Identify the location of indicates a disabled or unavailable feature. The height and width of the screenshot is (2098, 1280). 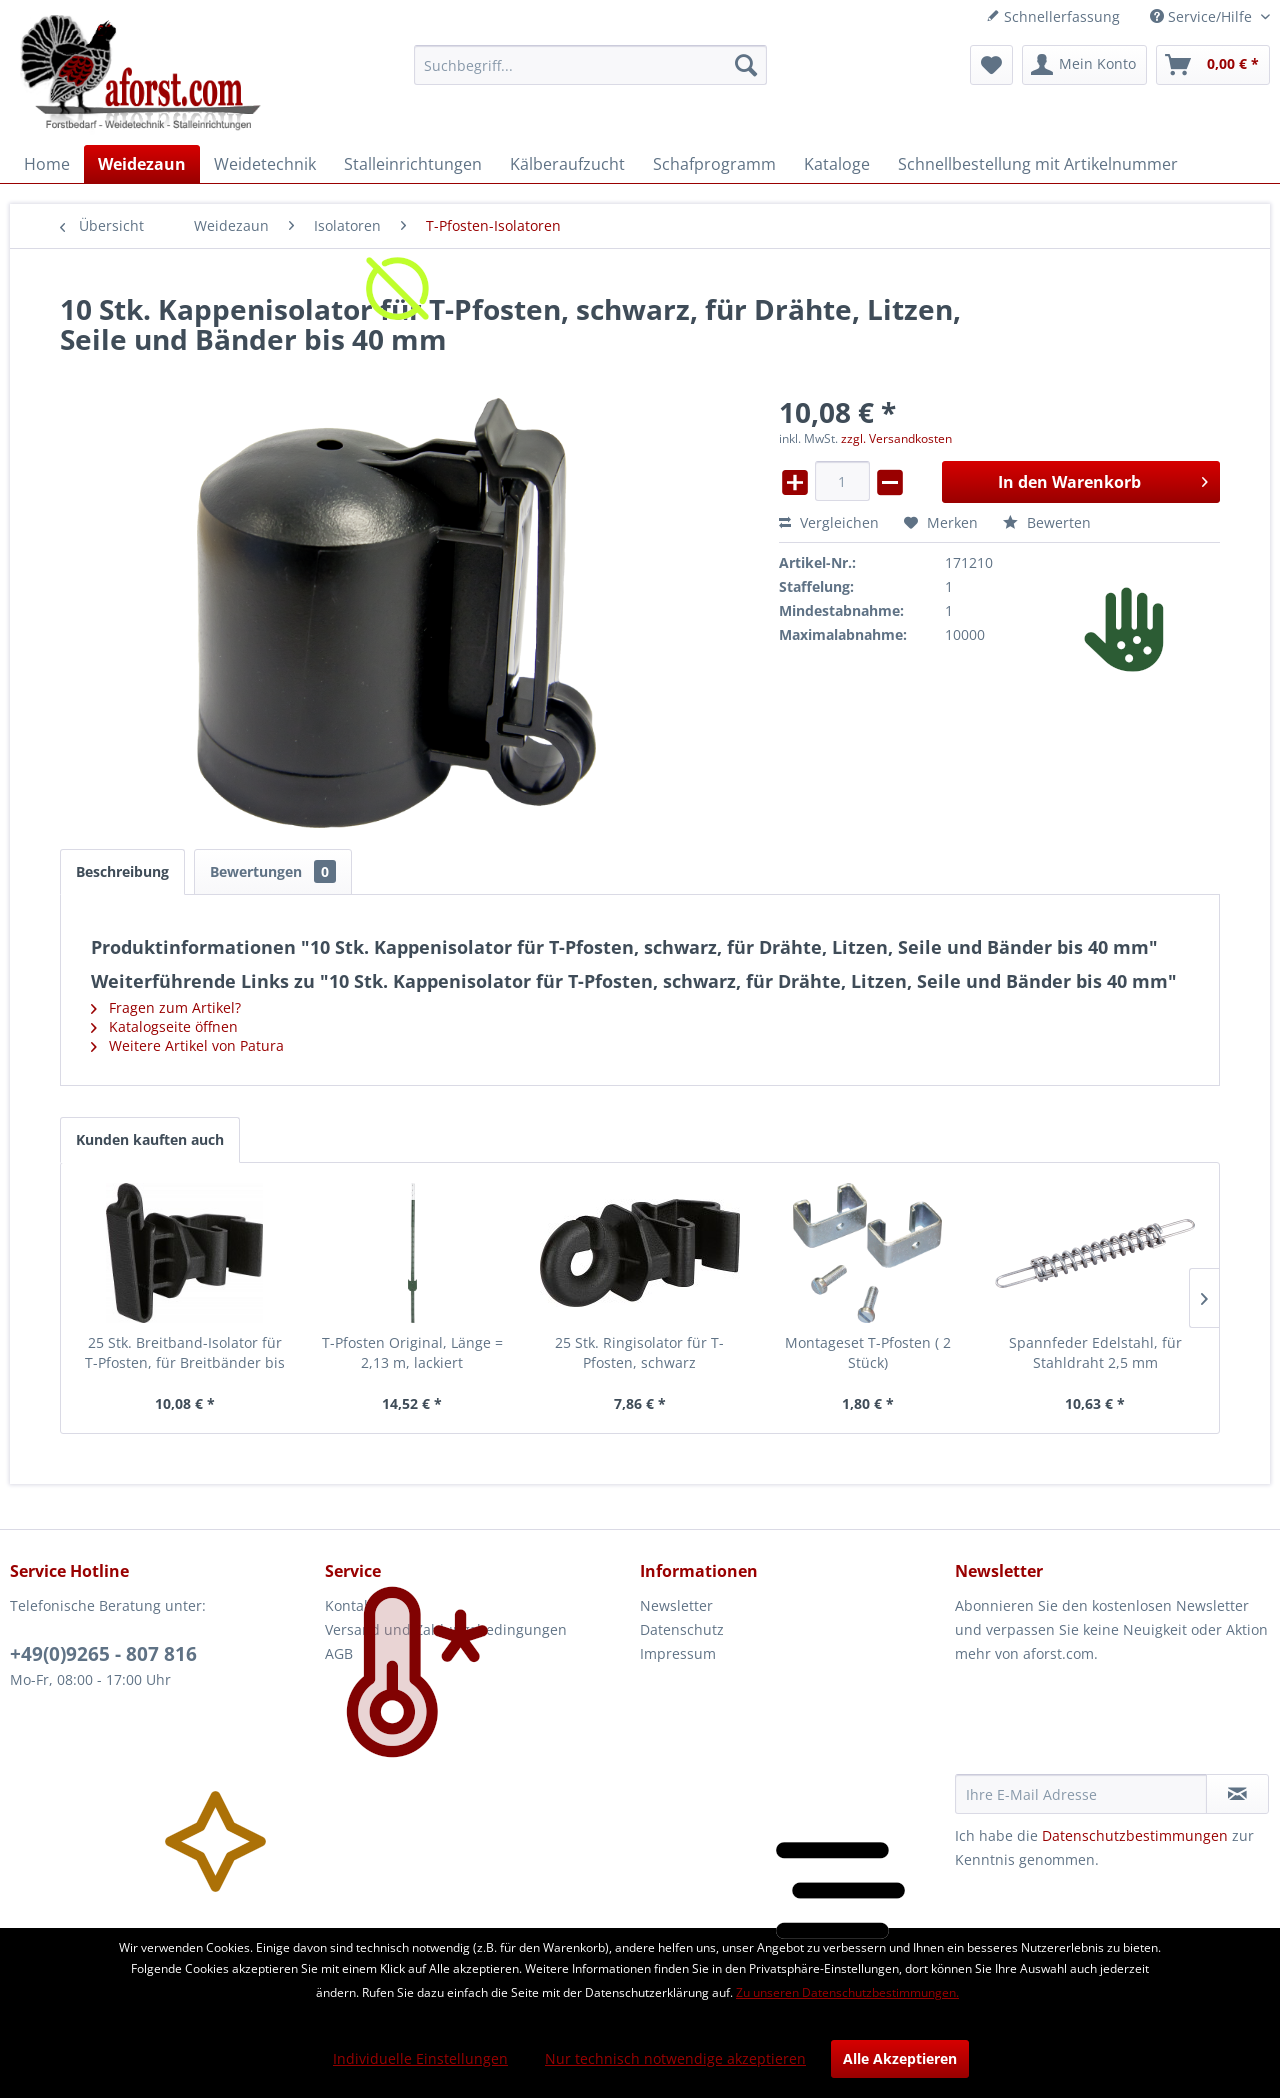
(397, 288).